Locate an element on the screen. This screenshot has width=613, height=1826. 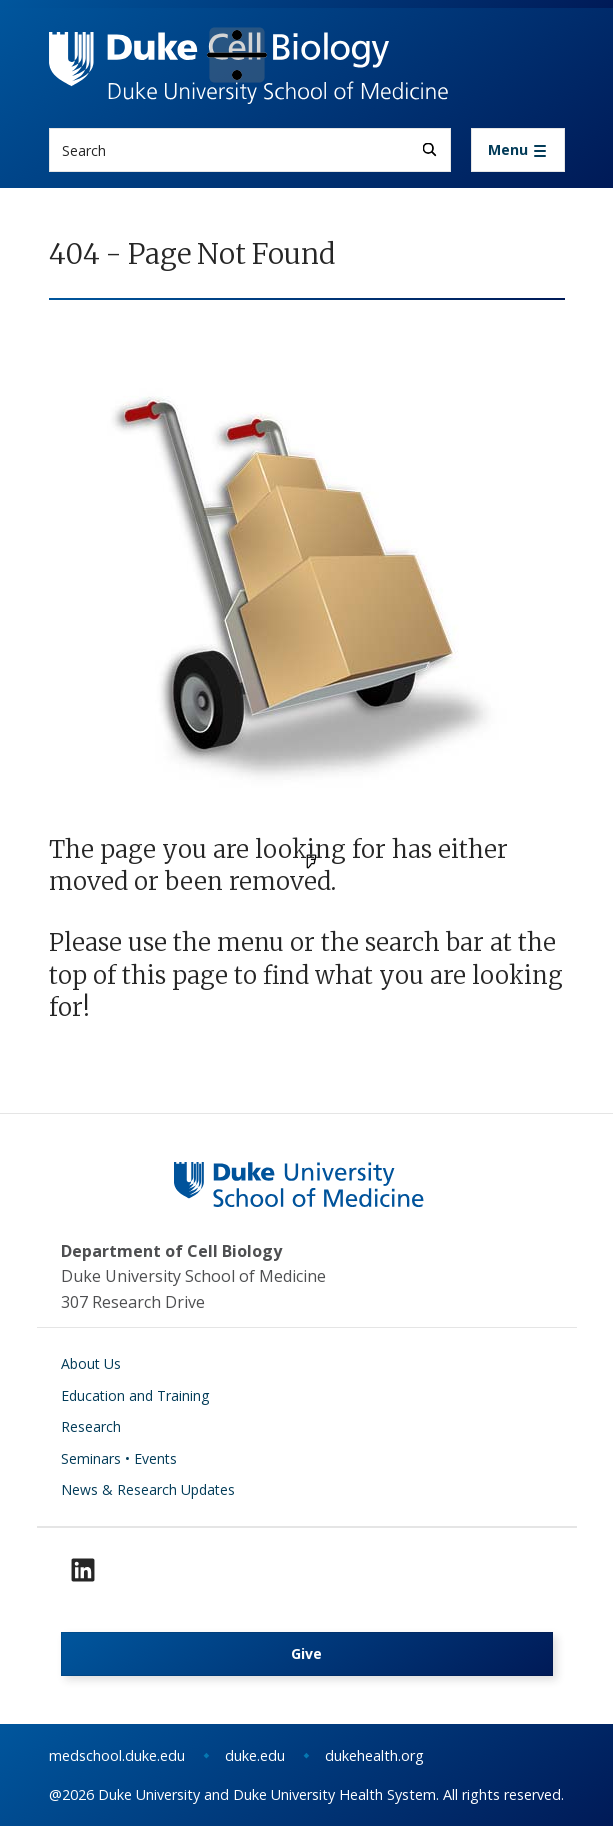
perform division calculation is located at coordinates (237, 55).